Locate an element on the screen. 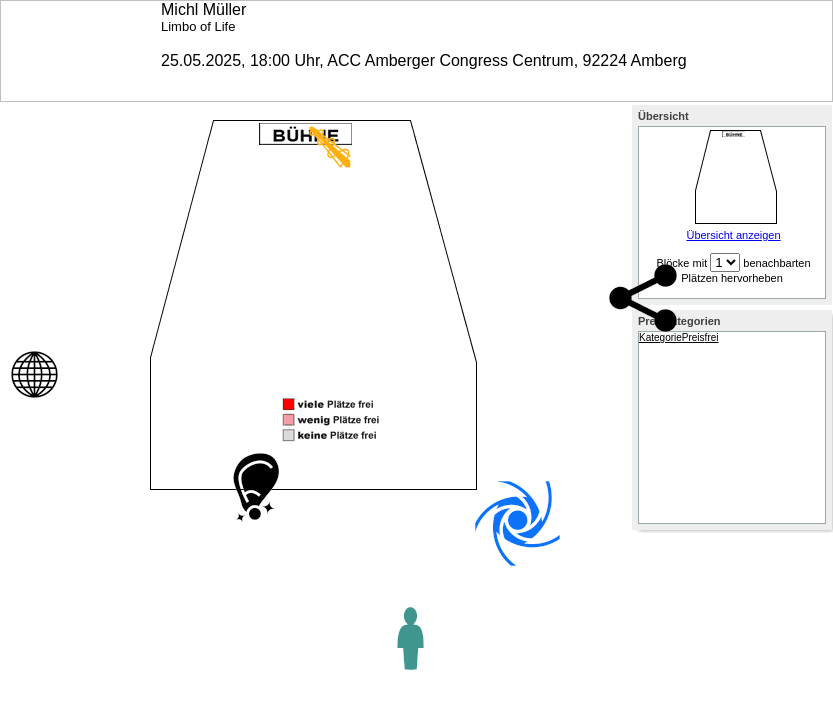 The width and height of the screenshot is (833, 720). spy or stealth game mode is located at coordinates (517, 523).